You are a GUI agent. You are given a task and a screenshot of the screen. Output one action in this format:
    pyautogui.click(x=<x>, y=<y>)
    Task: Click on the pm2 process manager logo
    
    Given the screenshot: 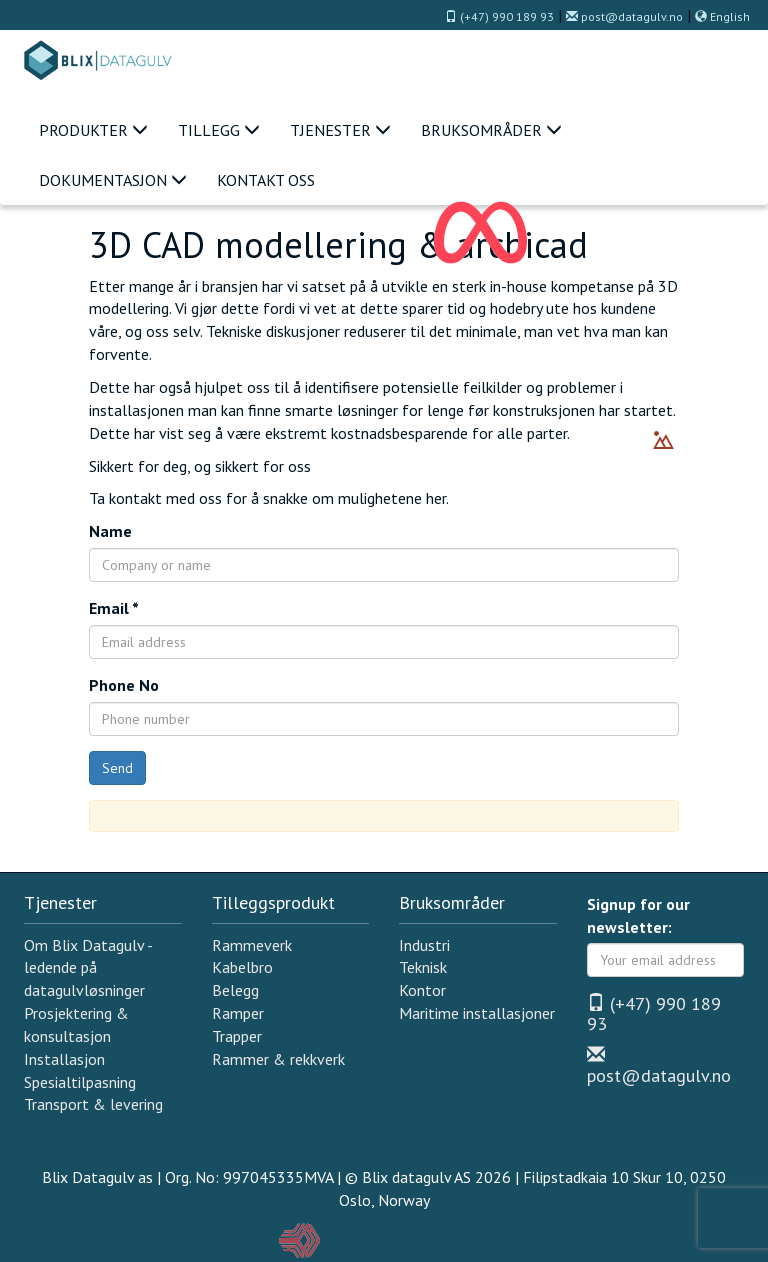 What is the action you would take?
    pyautogui.click(x=299, y=1240)
    